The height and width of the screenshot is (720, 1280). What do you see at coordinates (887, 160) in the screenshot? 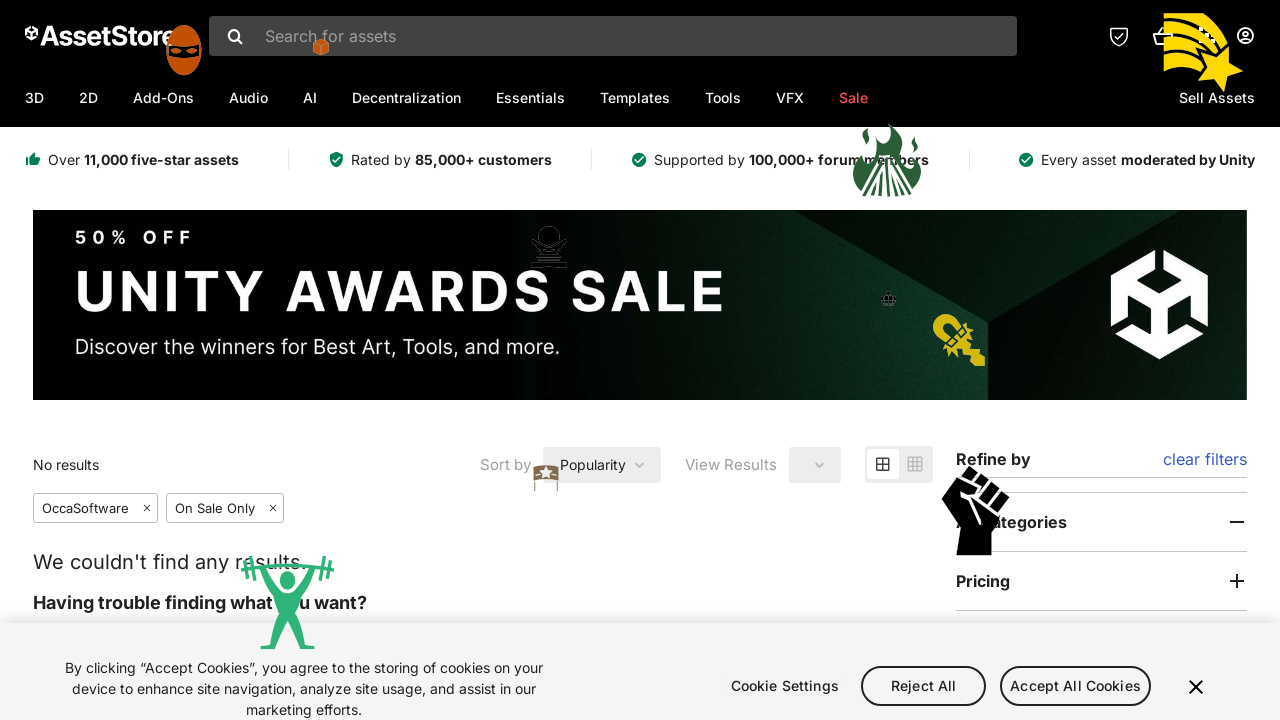
I see `indicates a pyre or bonfire game element` at bounding box center [887, 160].